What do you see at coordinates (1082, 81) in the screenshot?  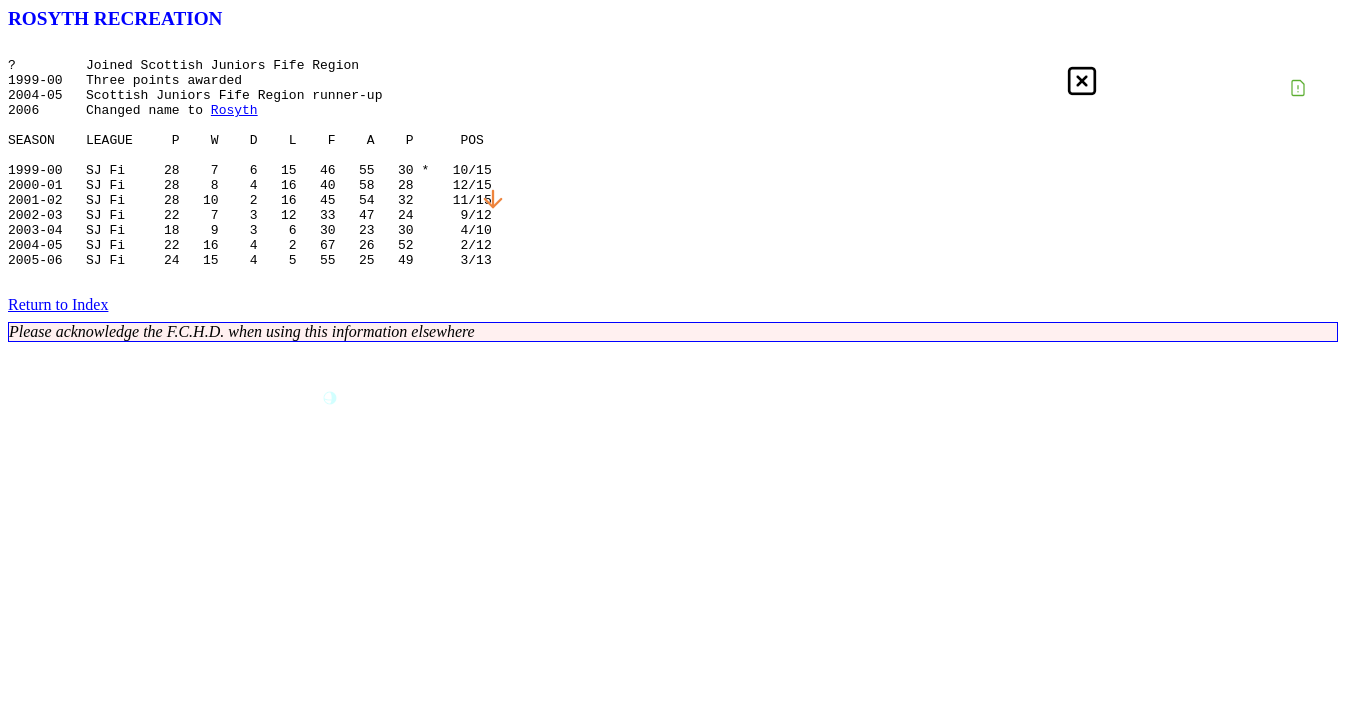 I see `close or dismiss a dialog box` at bounding box center [1082, 81].